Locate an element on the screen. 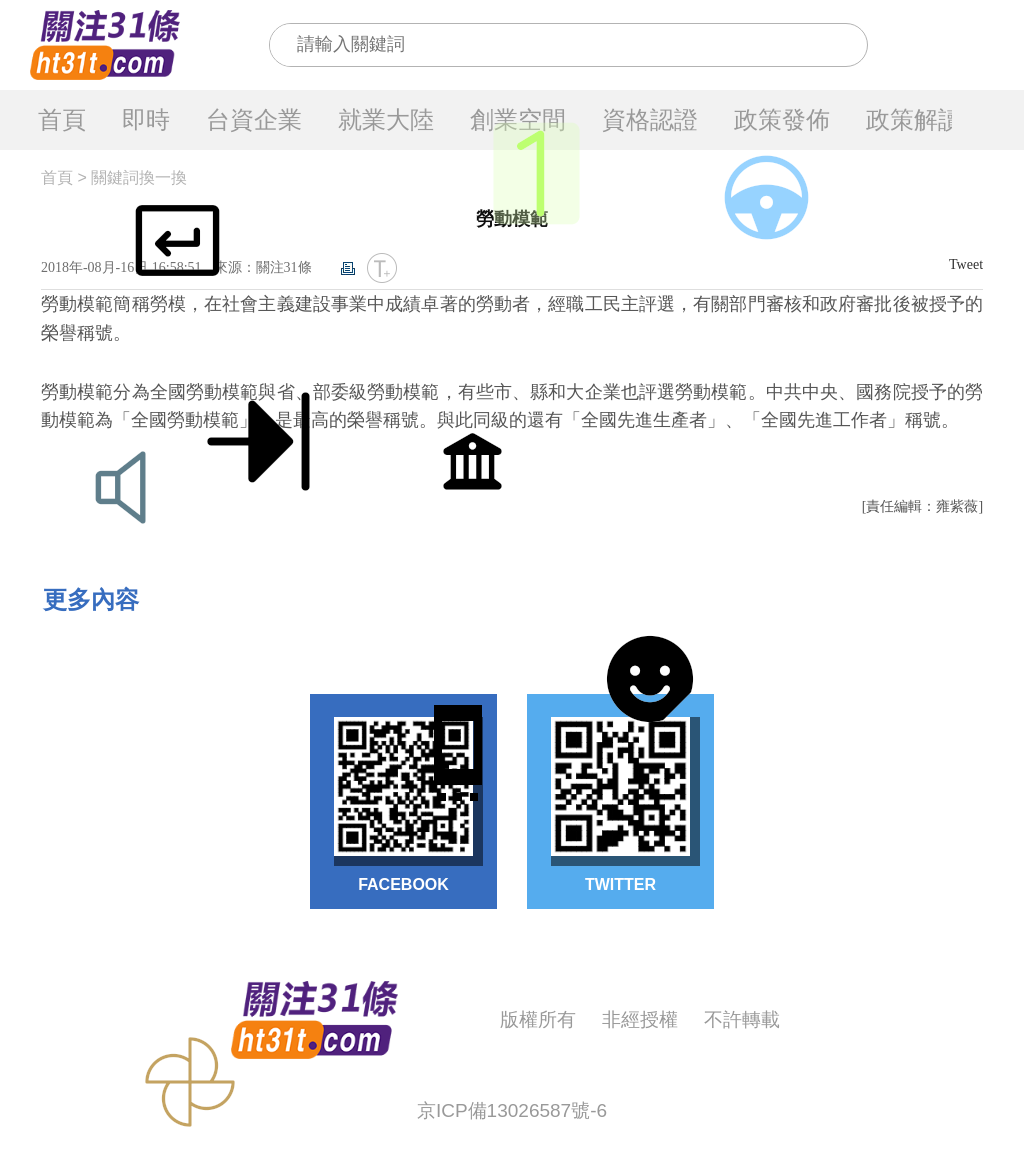 The height and width of the screenshot is (1163, 1024). add a sticker to your message is located at coordinates (650, 679).